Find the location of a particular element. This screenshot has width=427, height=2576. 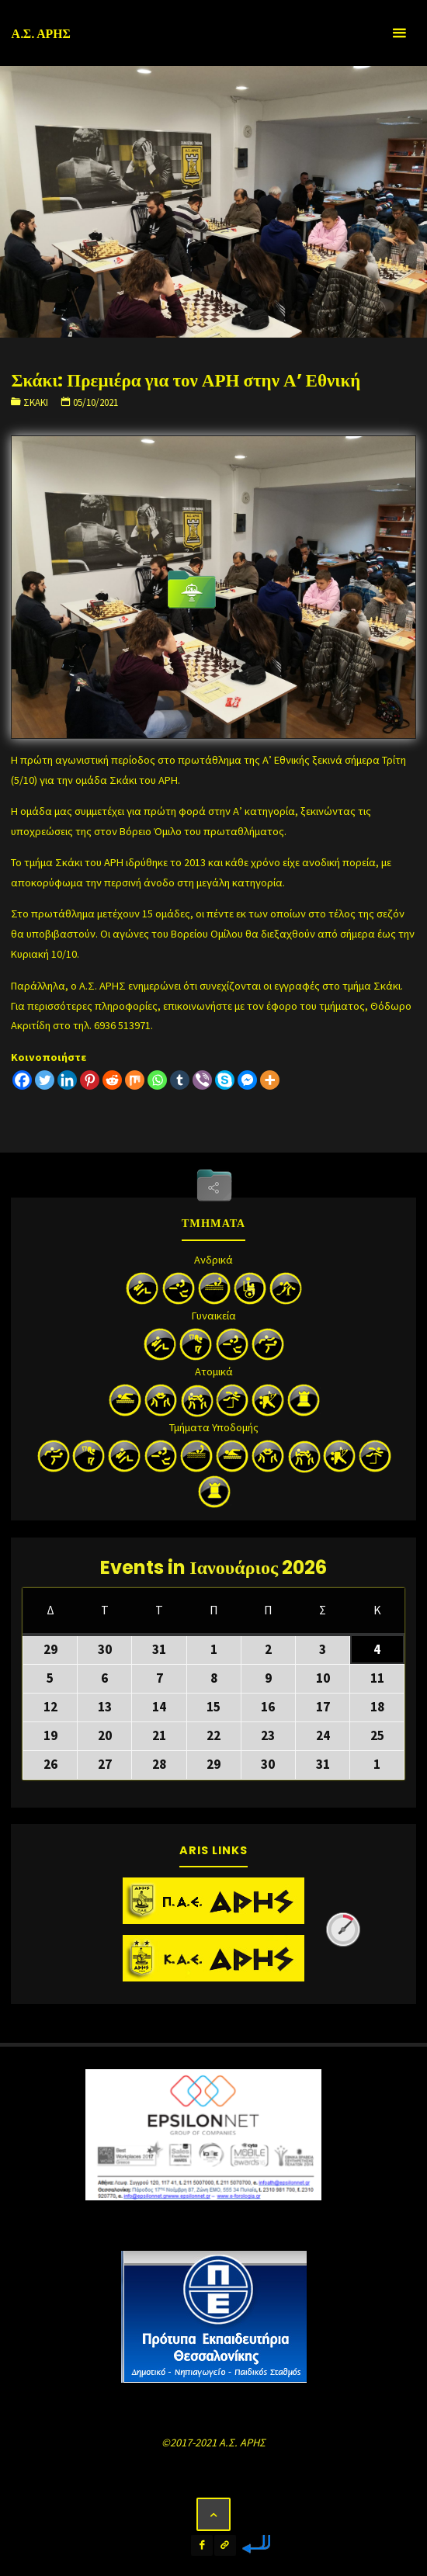

open sysprof system profiler is located at coordinates (343, 1929).